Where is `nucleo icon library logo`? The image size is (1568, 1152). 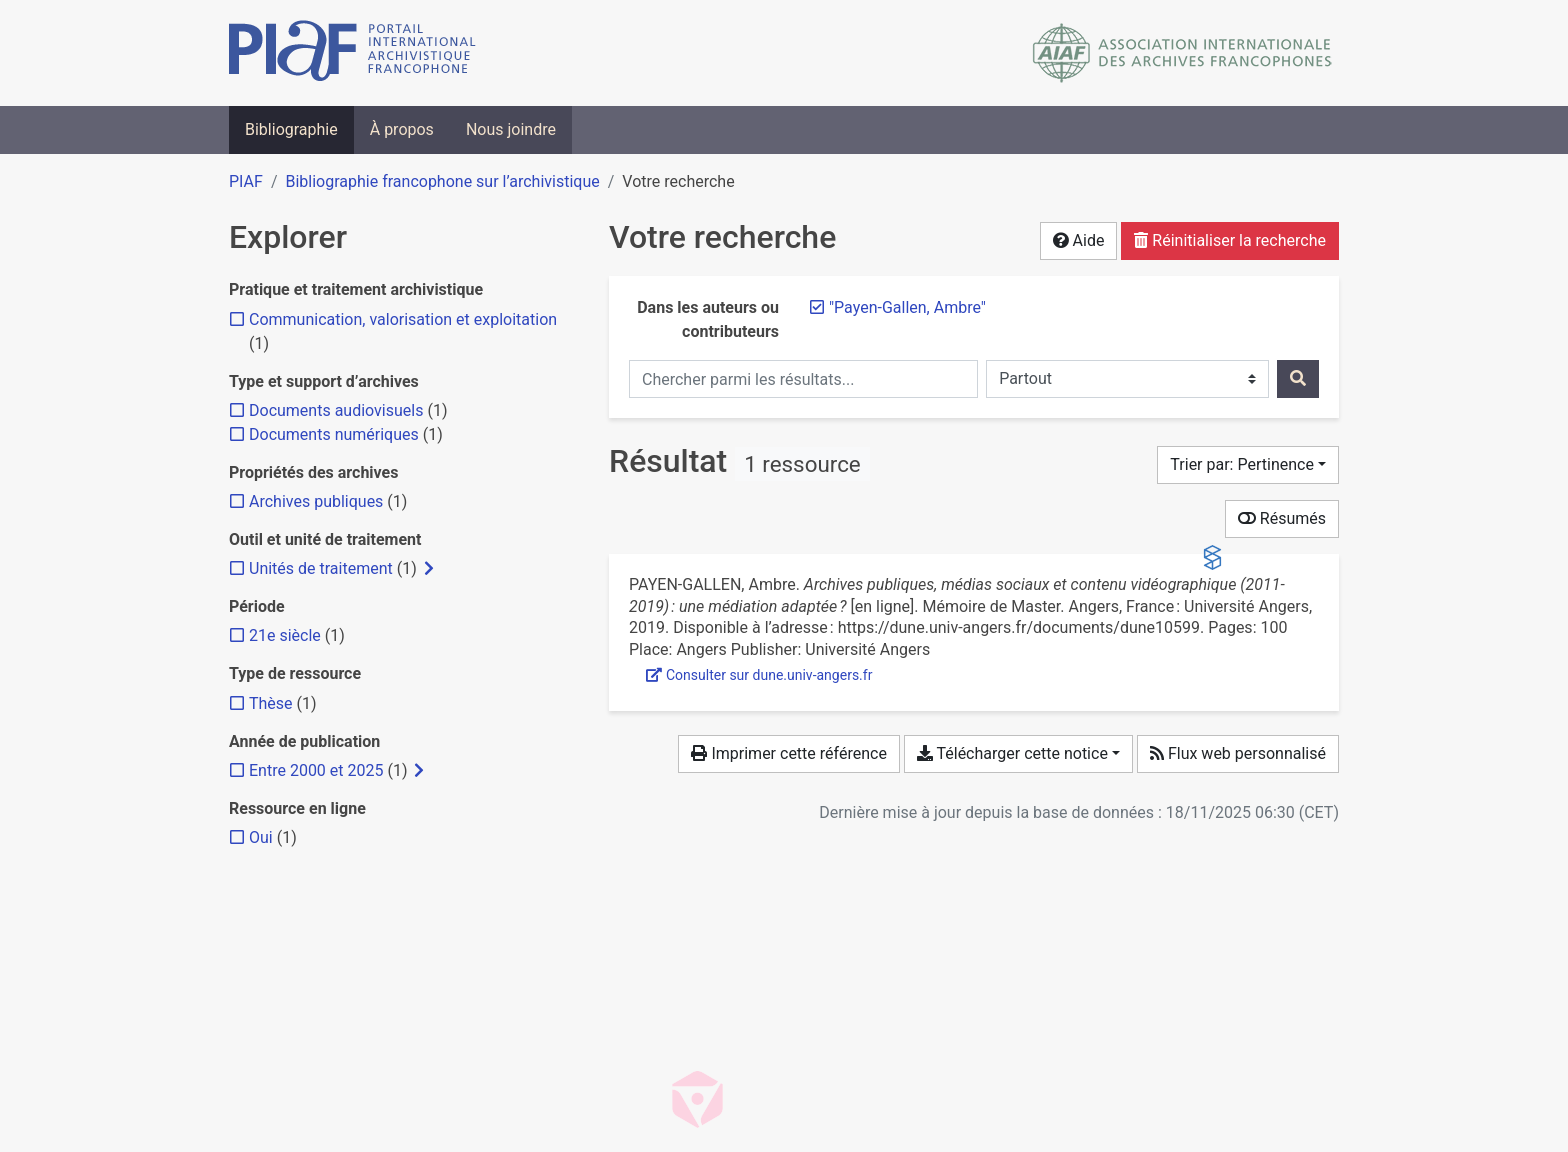 nucleo icon library logo is located at coordinates (697, 1099).